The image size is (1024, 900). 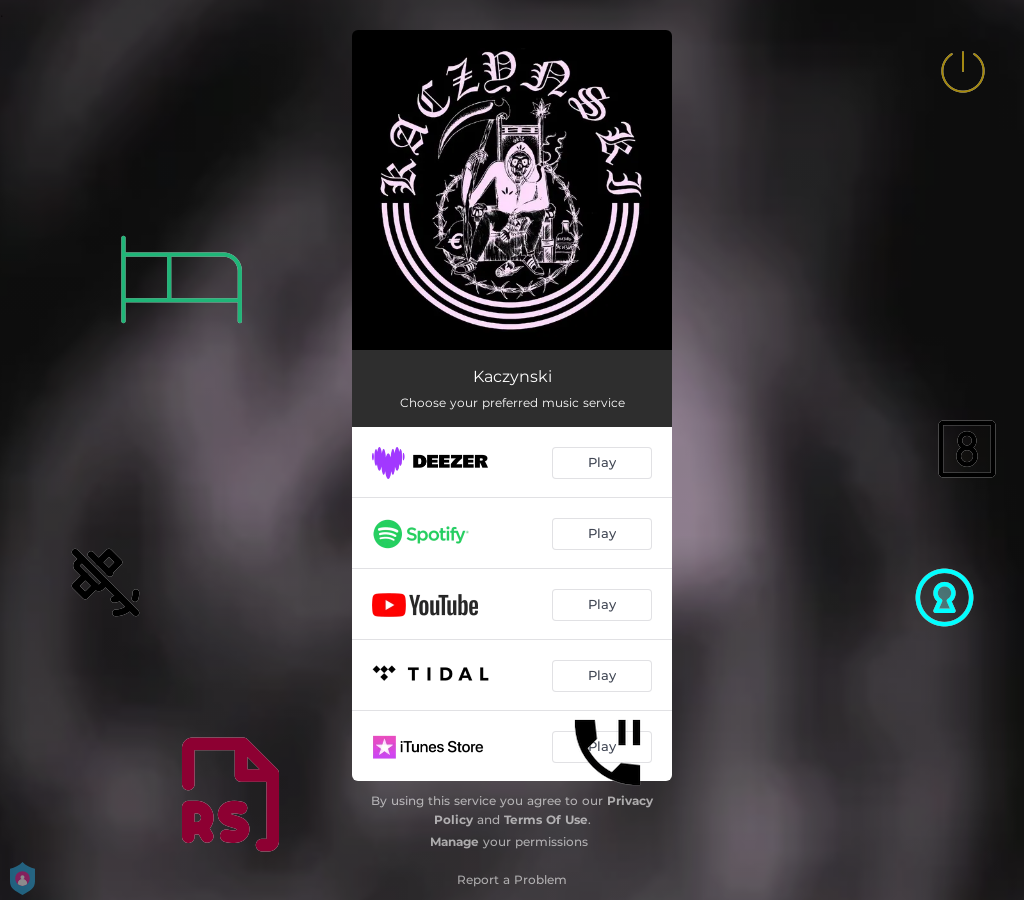 What do you see at coordinates (607, 752) in the screenshot?
I see `call on hold` at bounding box center [607, 752].